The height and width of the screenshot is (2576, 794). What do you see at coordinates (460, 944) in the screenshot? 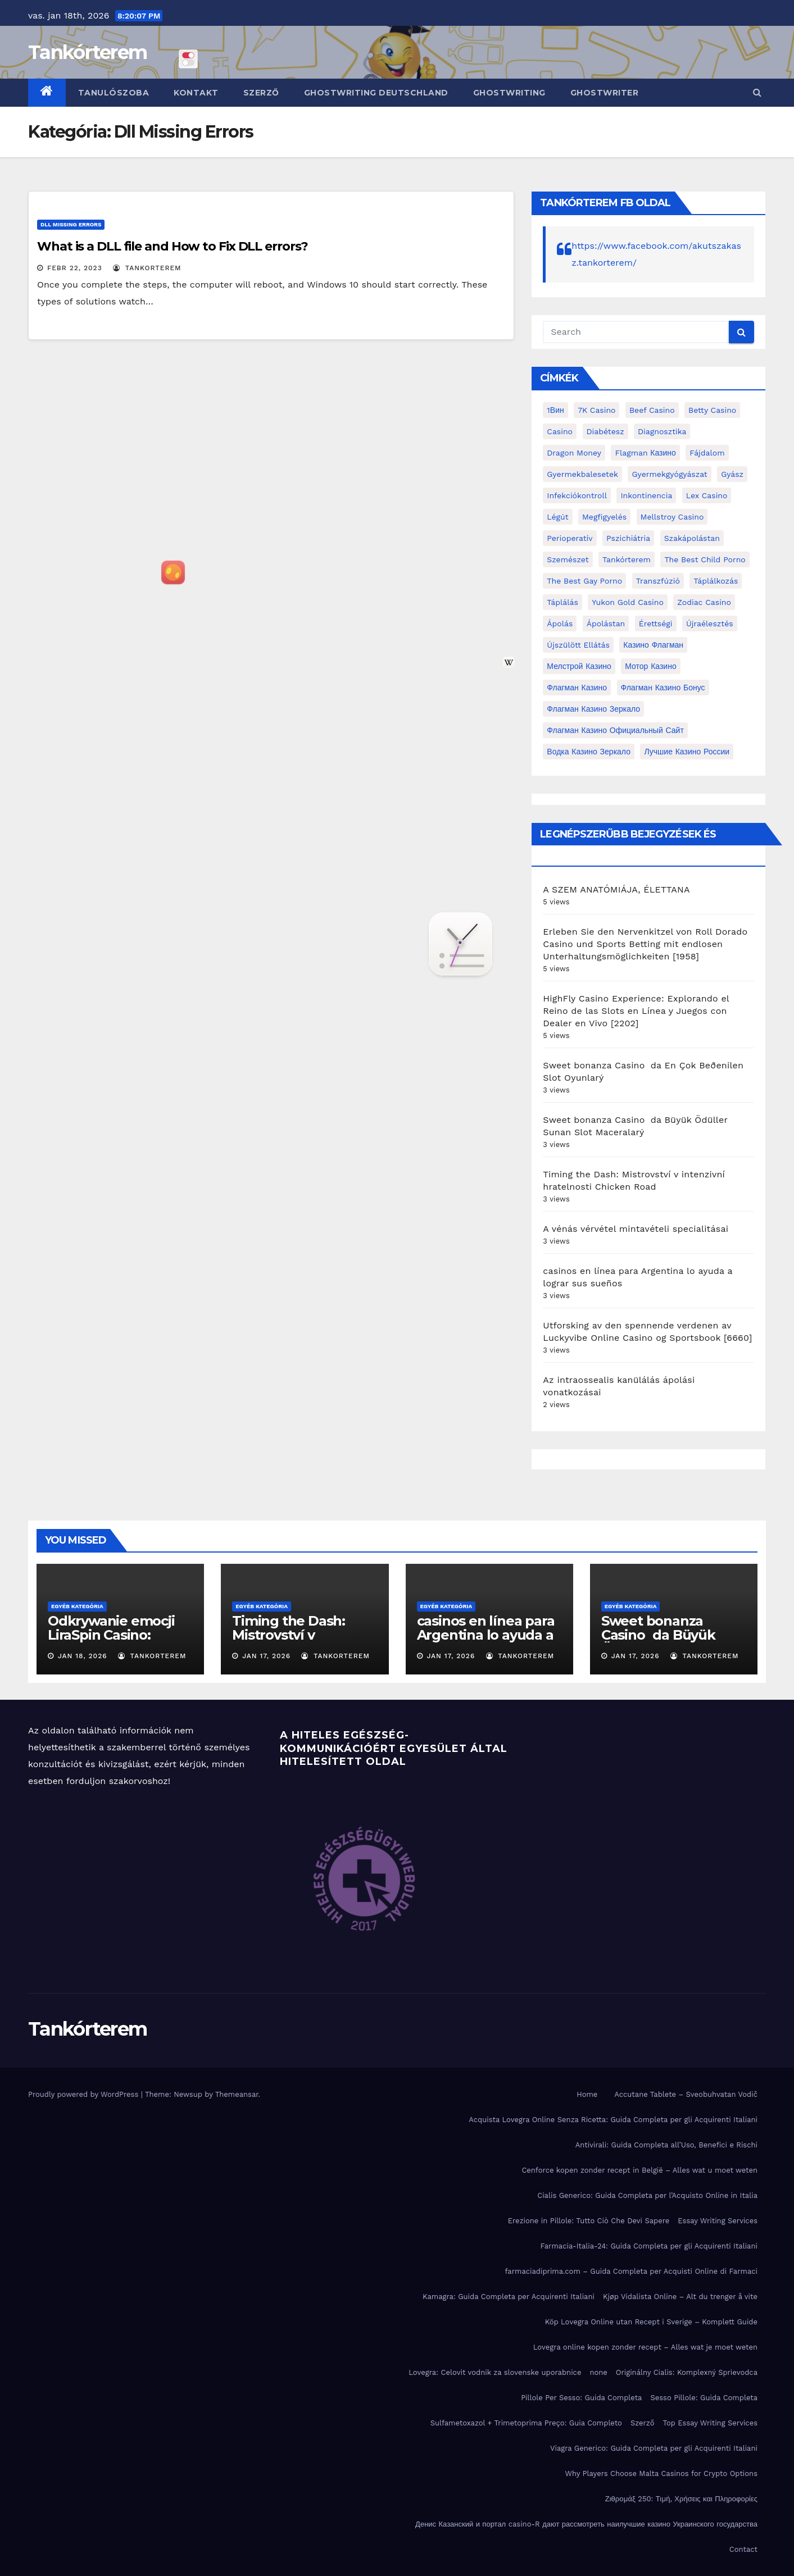
I see `open khronos time tracking app` at bounding box center [460, 944].